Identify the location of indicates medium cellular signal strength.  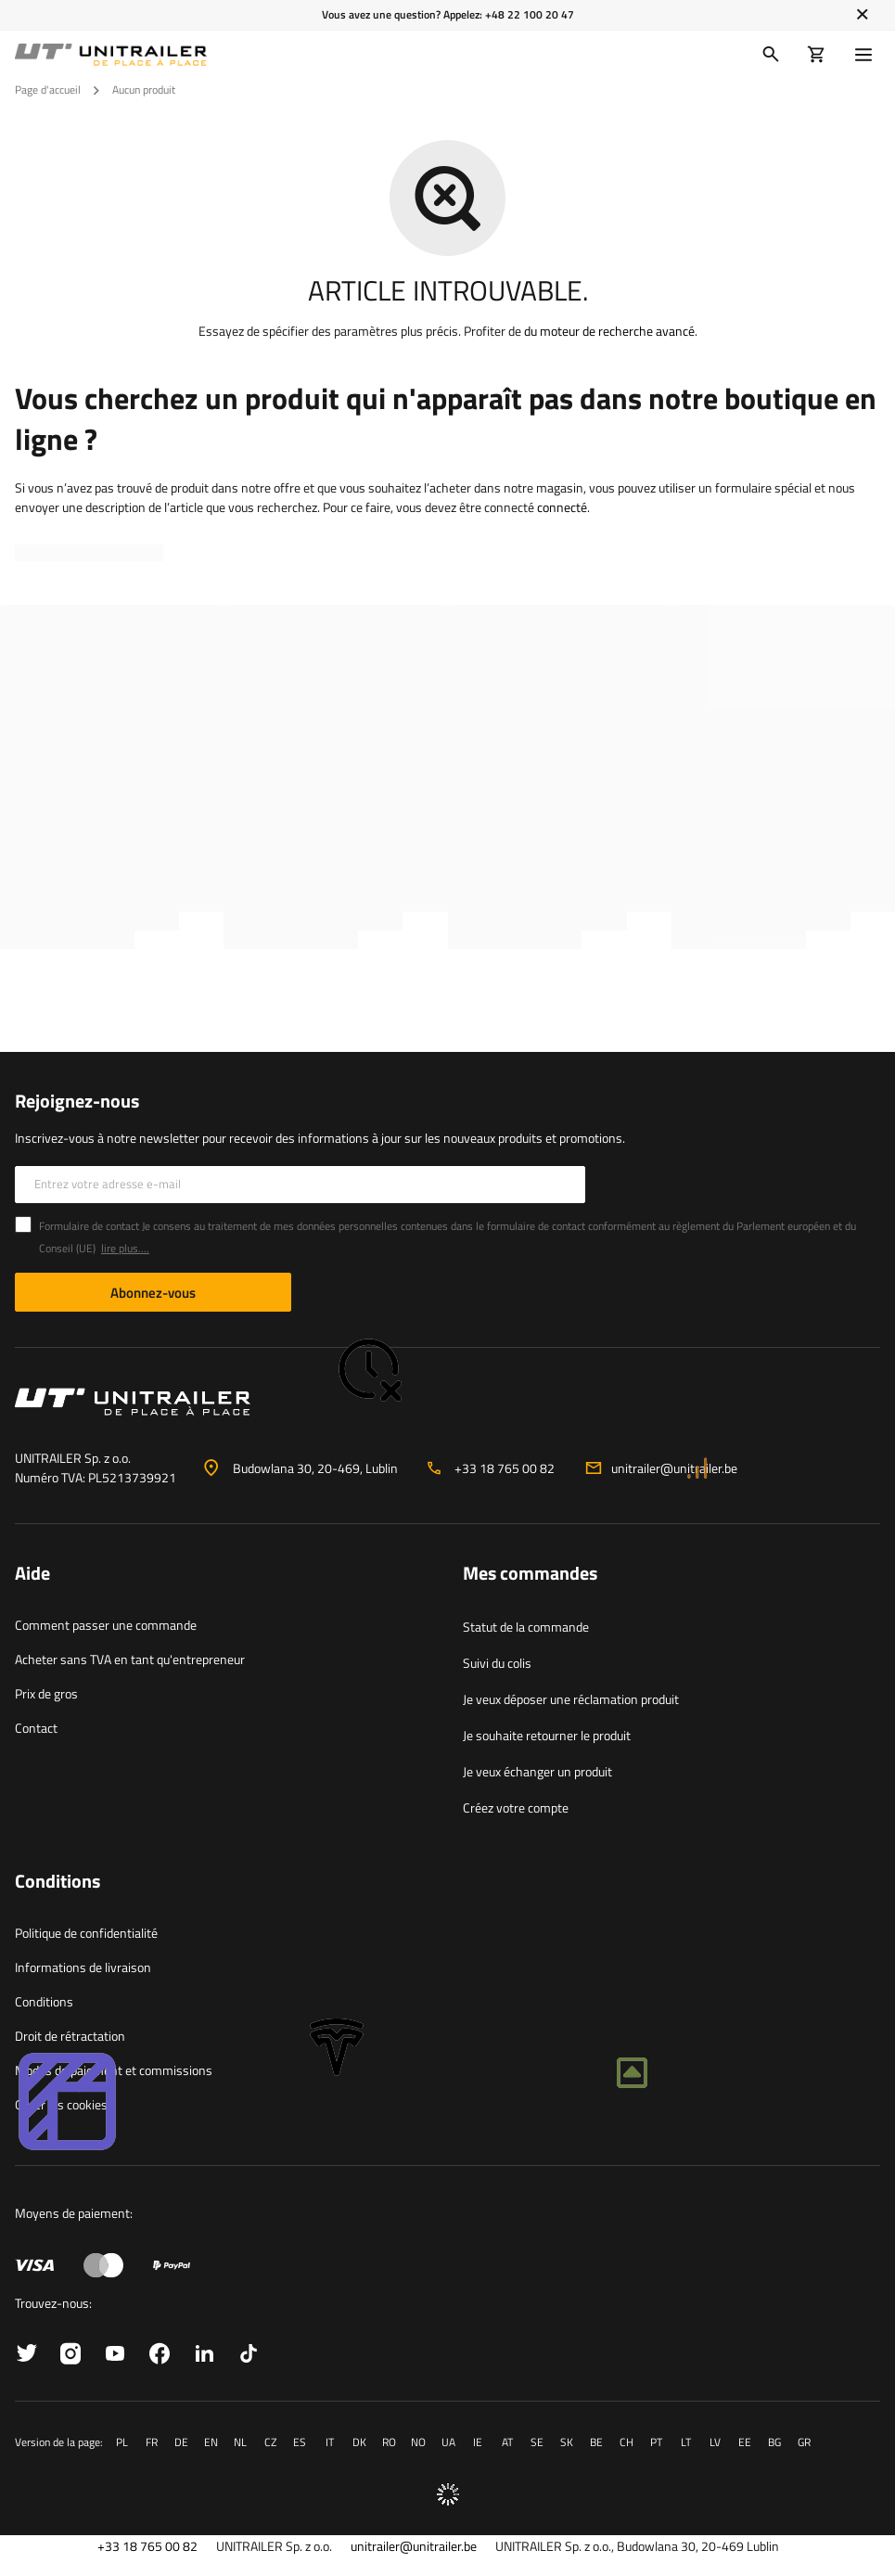
(707, 1462).